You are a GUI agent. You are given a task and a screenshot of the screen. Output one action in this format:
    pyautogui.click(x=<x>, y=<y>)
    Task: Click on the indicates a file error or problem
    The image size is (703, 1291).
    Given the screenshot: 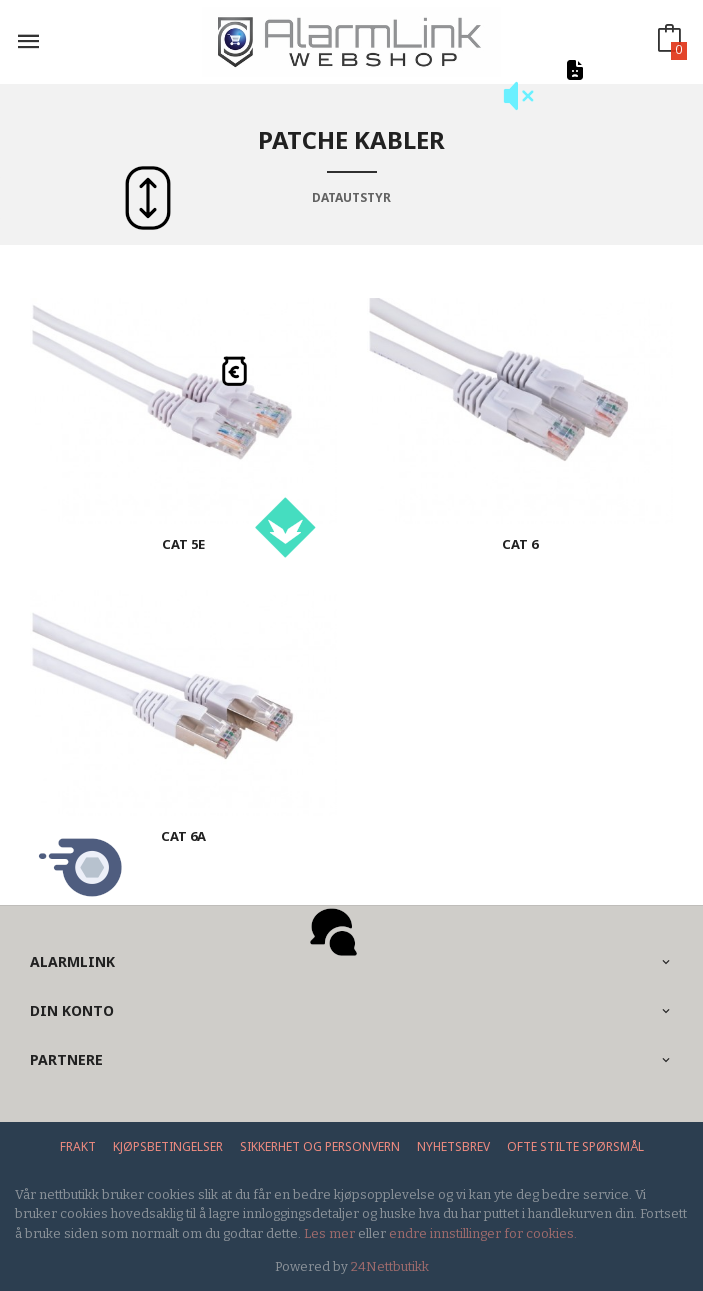 What is the action you would take?
    pyautogui.click(x=575, y=70)
    